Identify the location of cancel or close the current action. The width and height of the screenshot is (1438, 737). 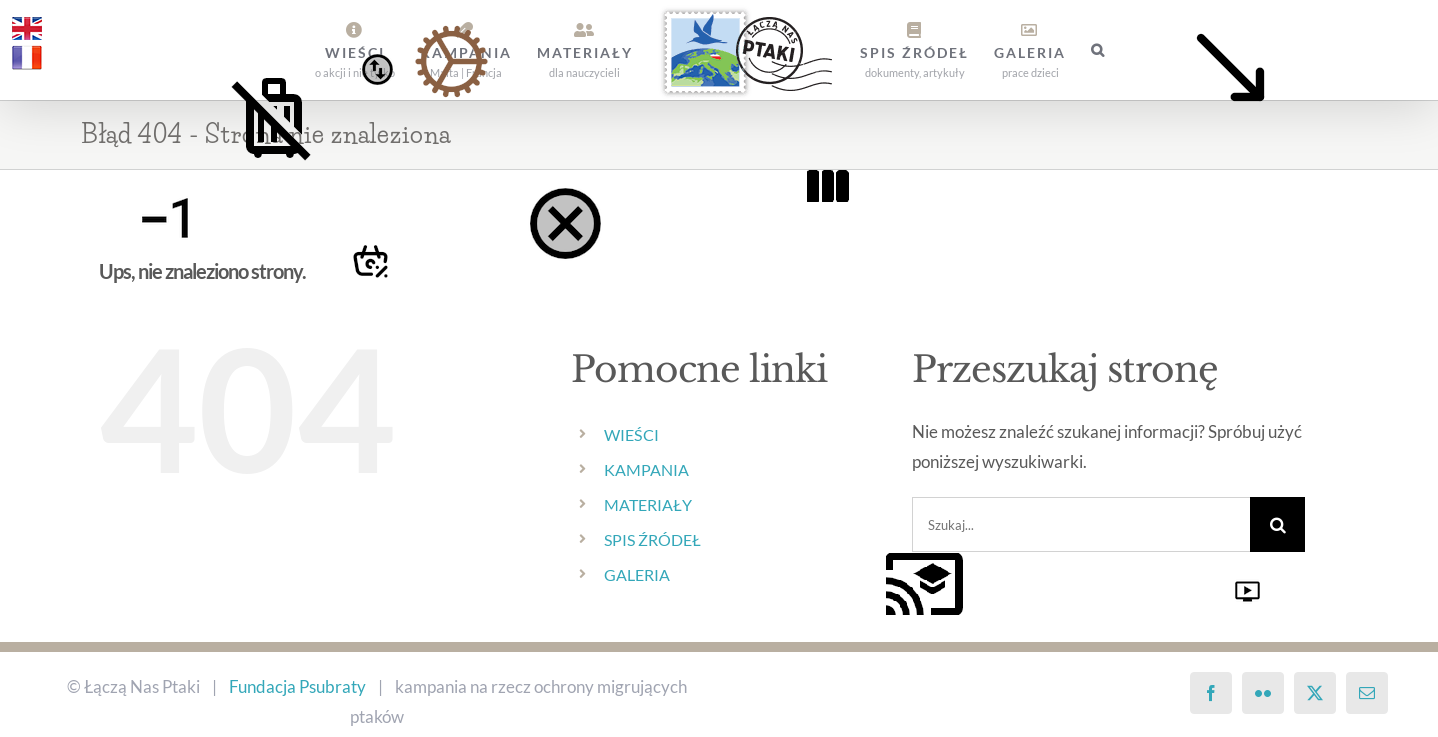
(565, 223).